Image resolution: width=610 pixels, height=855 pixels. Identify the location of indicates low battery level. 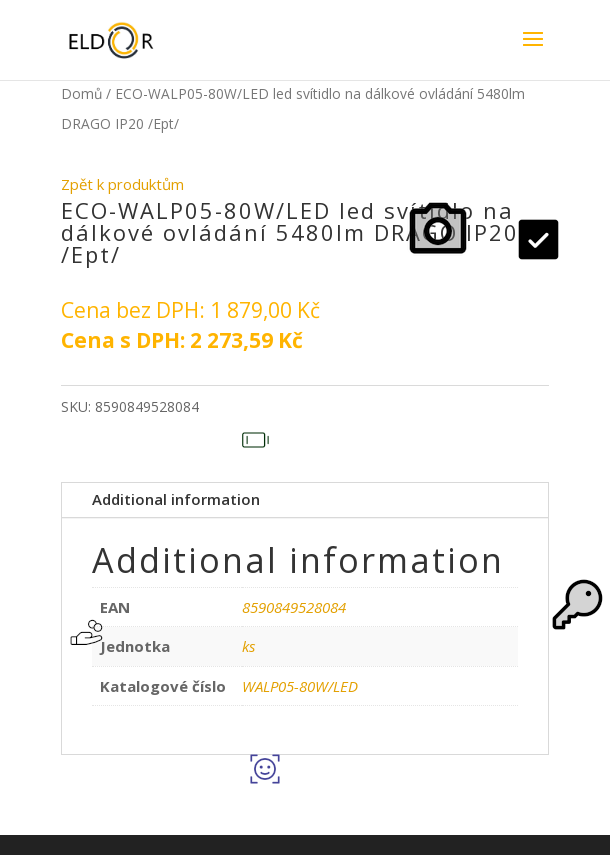
(255, 440).